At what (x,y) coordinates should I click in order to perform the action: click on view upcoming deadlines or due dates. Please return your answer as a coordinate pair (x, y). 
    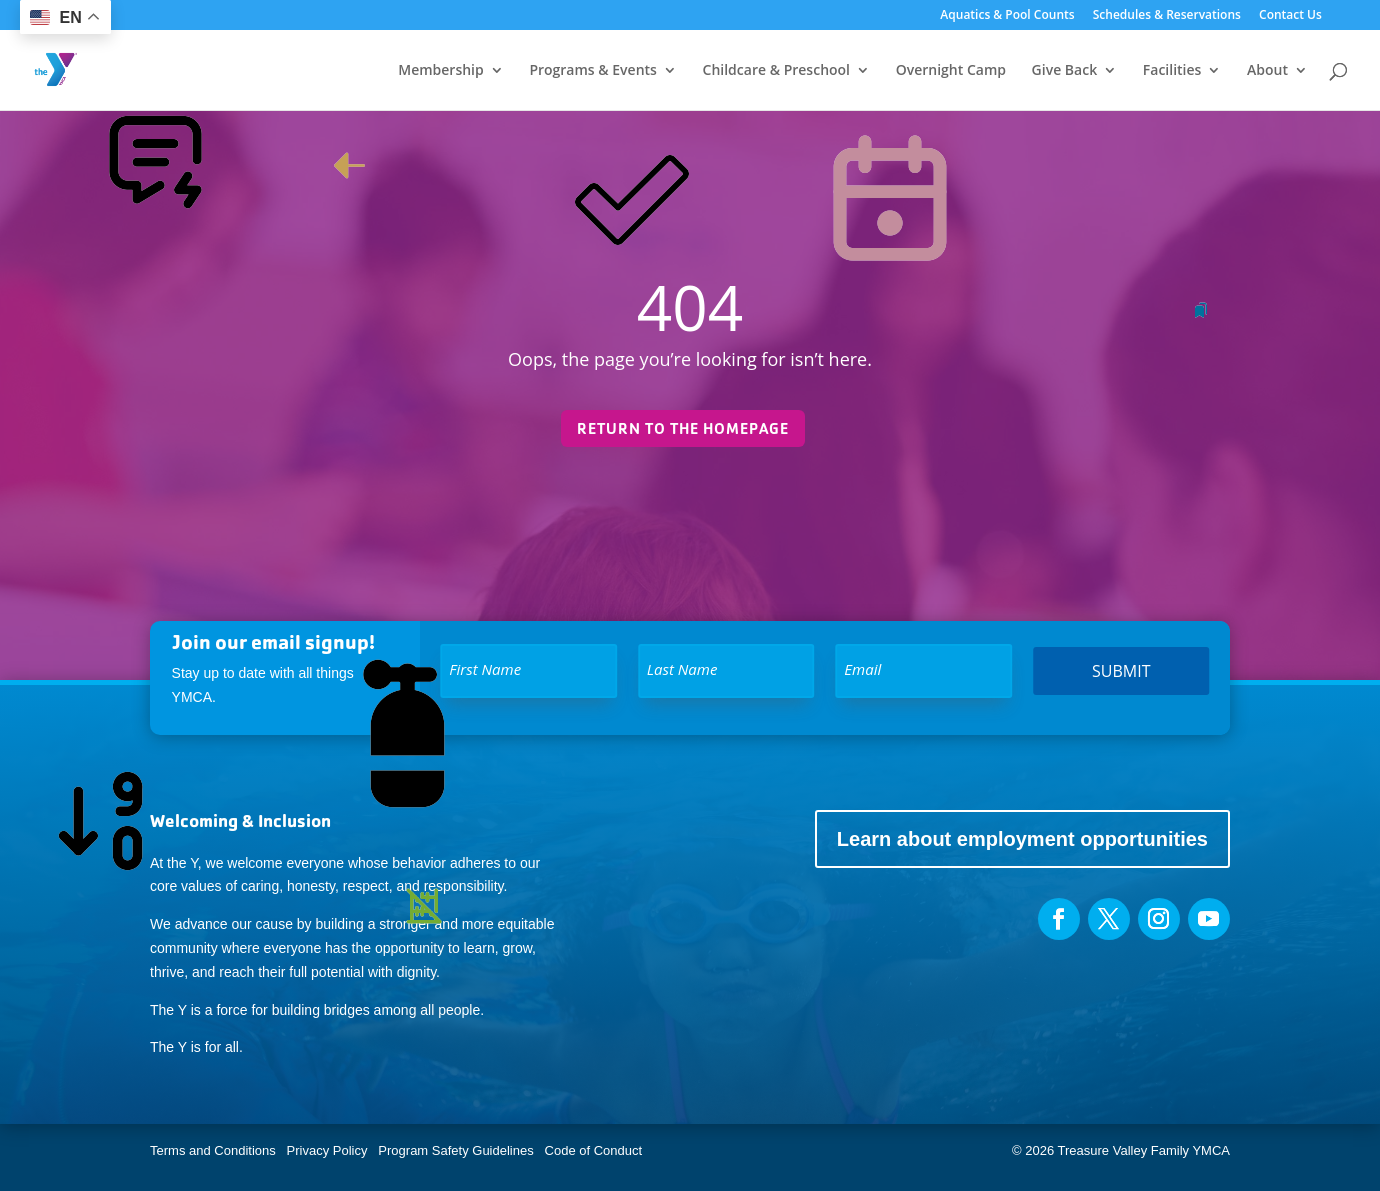
    Looking at the image, I should click on (890, 198).